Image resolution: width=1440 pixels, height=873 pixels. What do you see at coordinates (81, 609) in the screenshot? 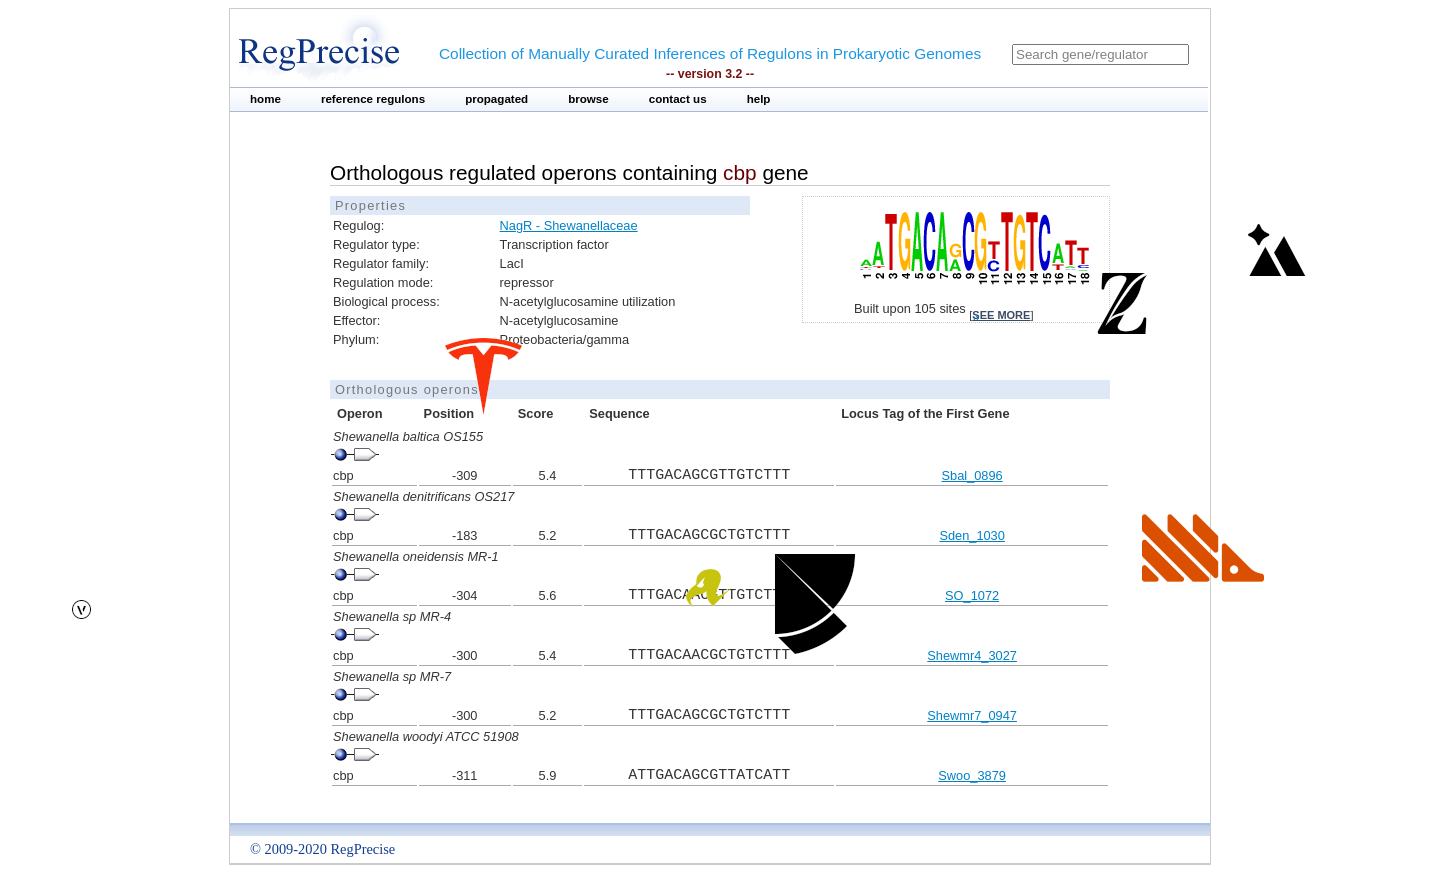
I see `open Vectorworks application` at bounding box center [81, 609].